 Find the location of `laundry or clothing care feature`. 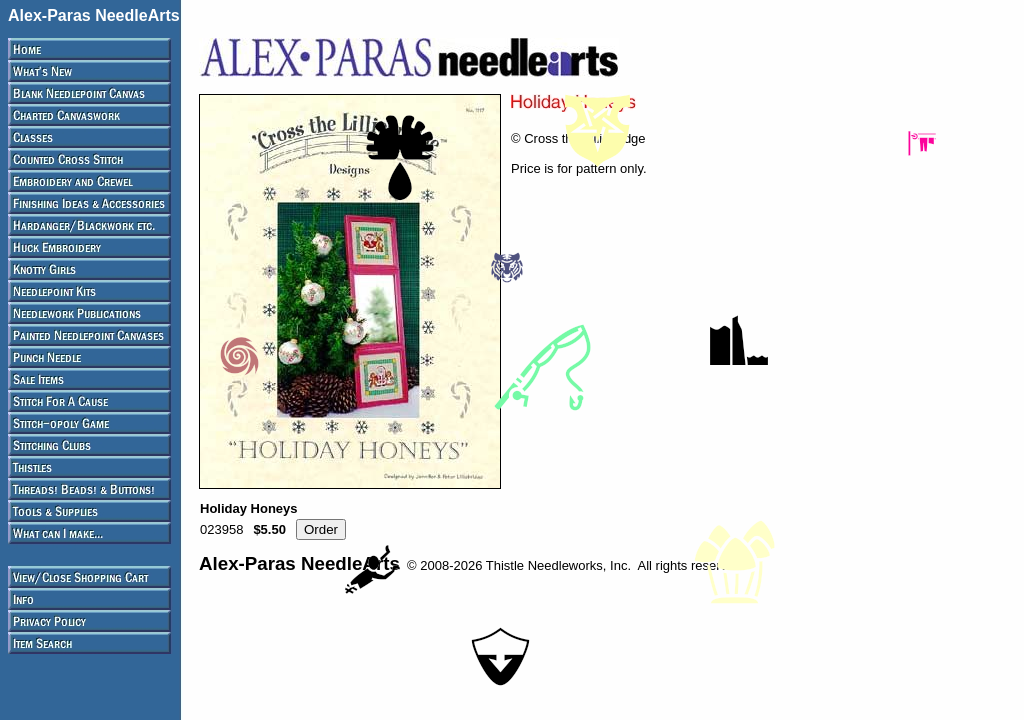

laundry or clothing care feature is located at coordinates (922, 142).